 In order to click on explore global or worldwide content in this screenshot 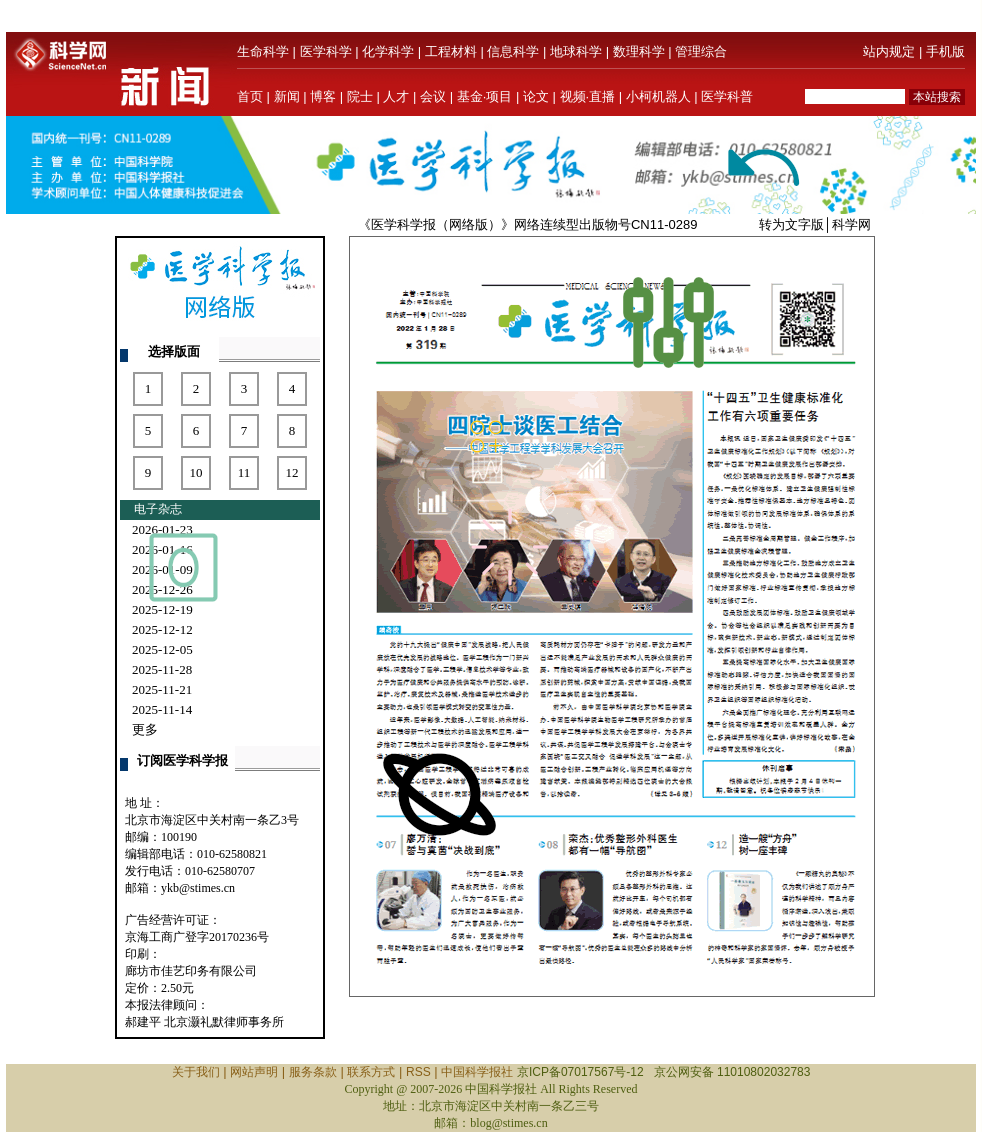, I will do `click(439, 794)`.